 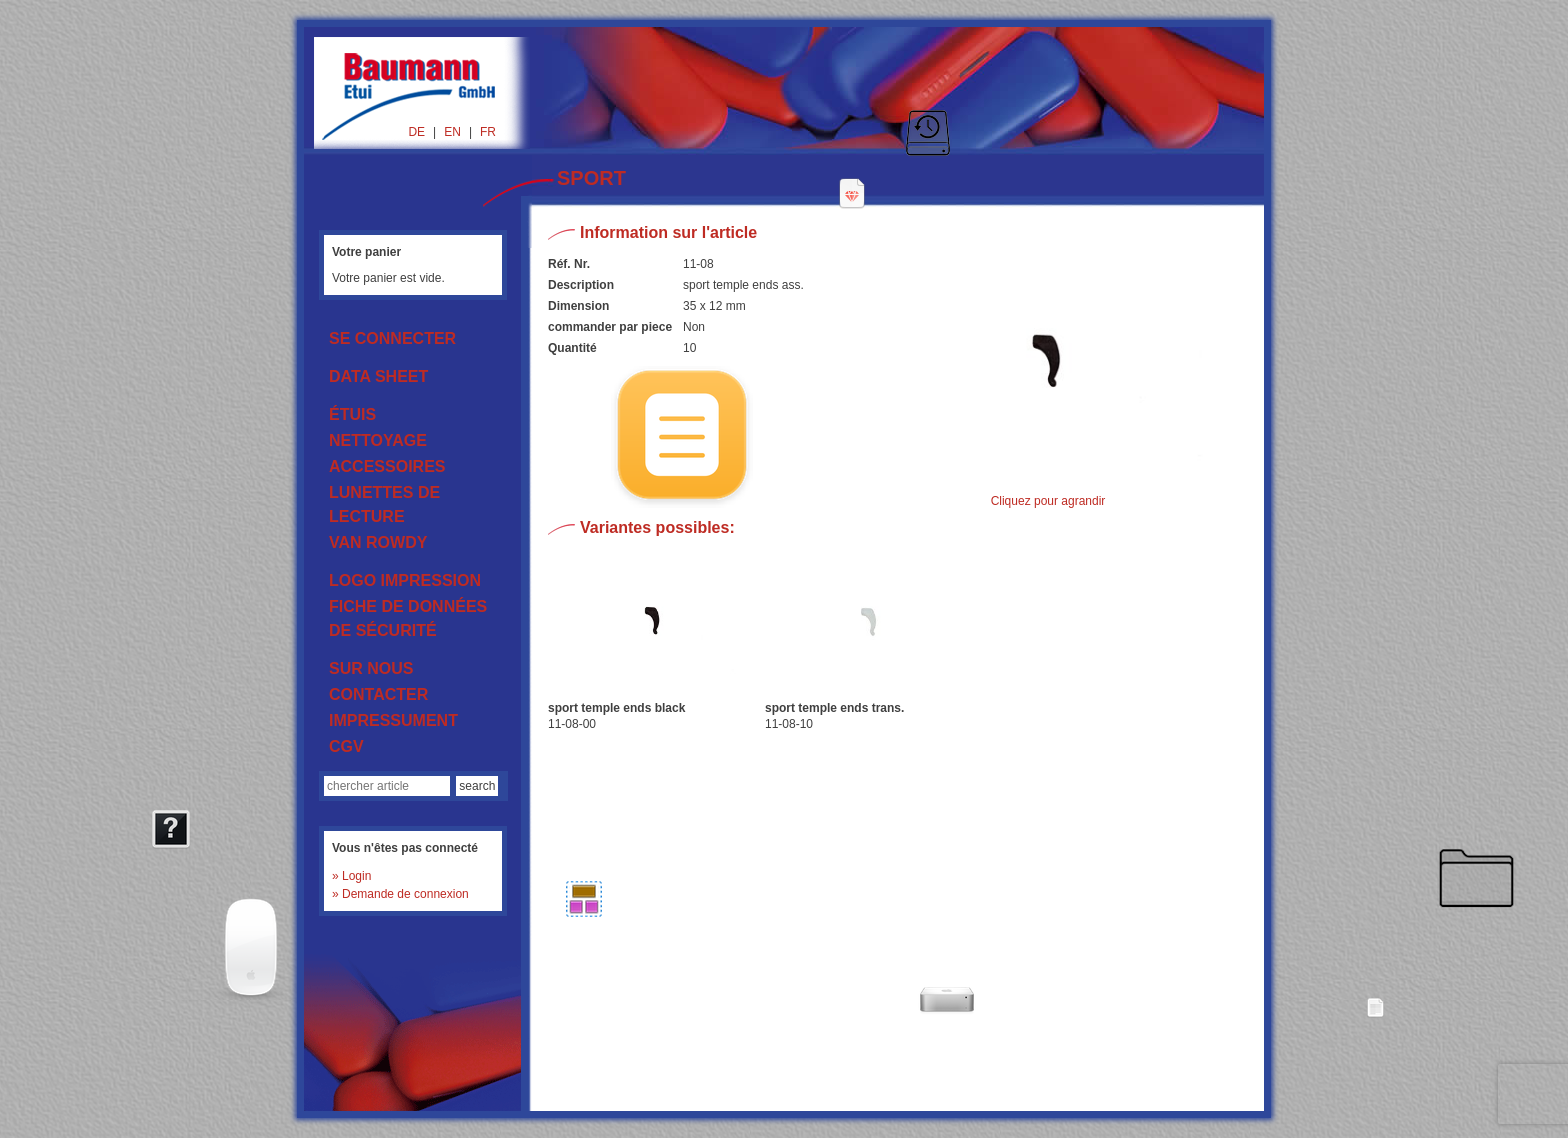 I want to click on access a mail folder, so click(x=1476, y=877).